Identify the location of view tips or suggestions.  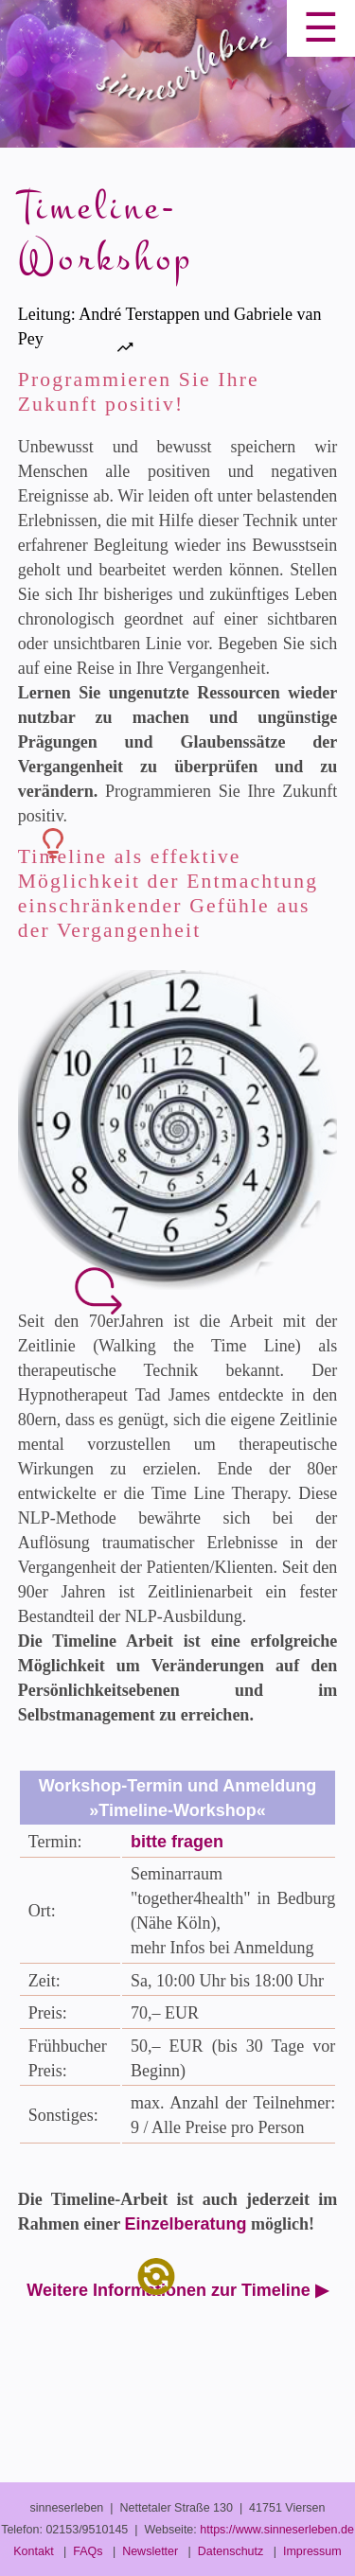
(53, 843).